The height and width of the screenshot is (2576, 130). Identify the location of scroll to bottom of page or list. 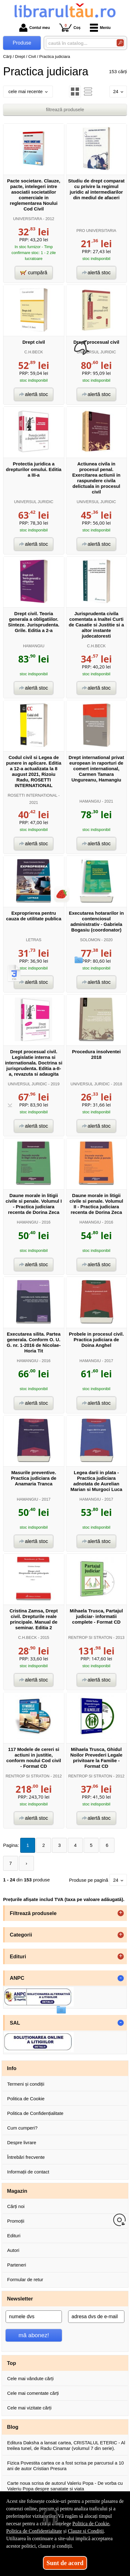
(10, 1105).